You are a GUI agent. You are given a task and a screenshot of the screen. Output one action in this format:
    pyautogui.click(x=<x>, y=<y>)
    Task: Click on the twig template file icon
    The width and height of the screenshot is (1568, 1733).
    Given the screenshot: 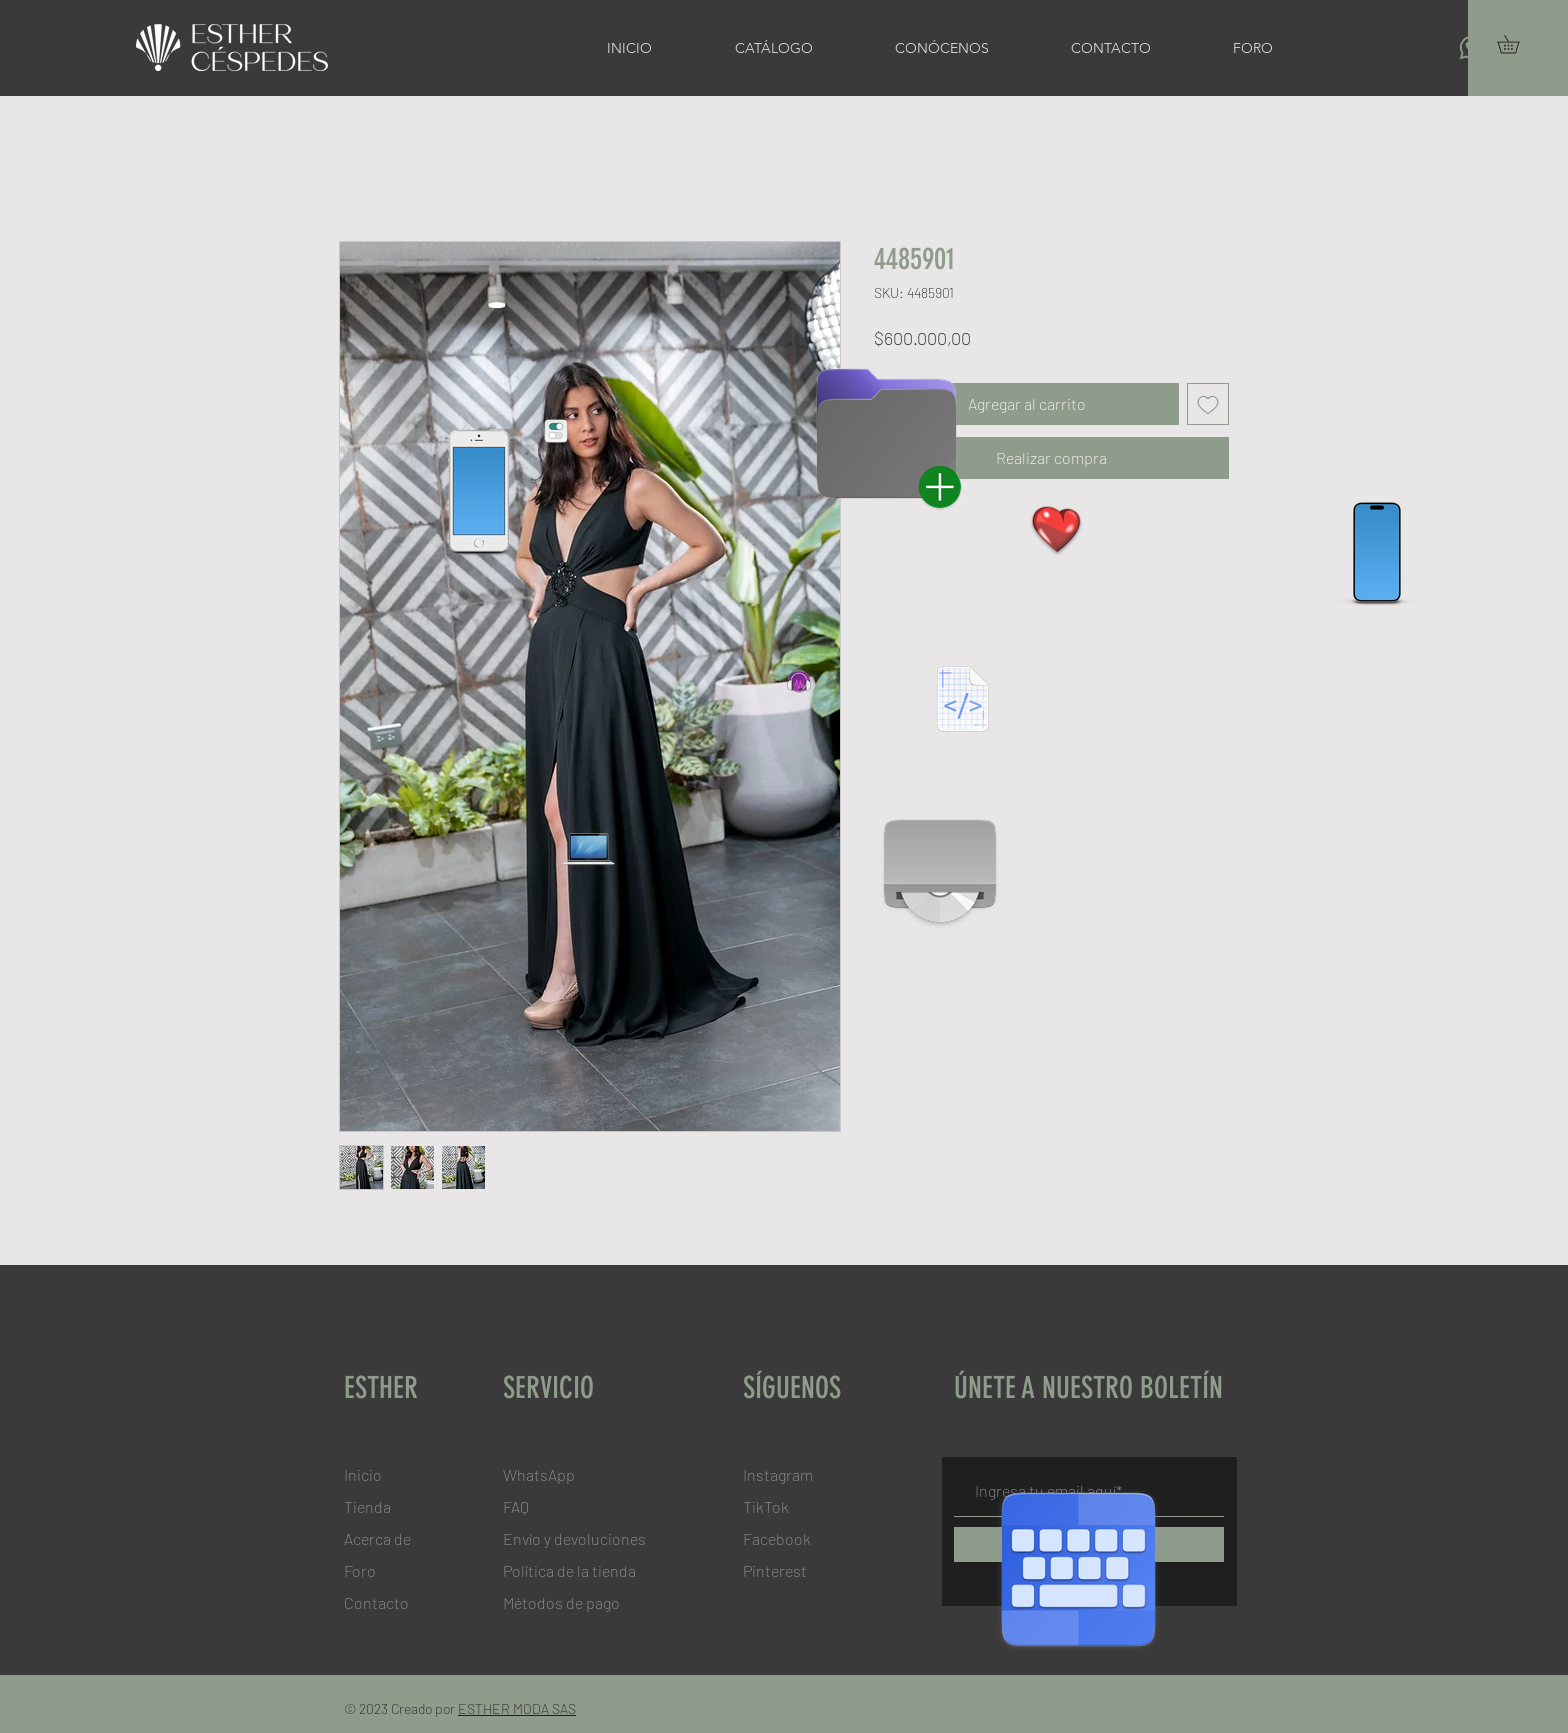 What is the action you would take?
    pyautogui.click(x=963, y=699)
    